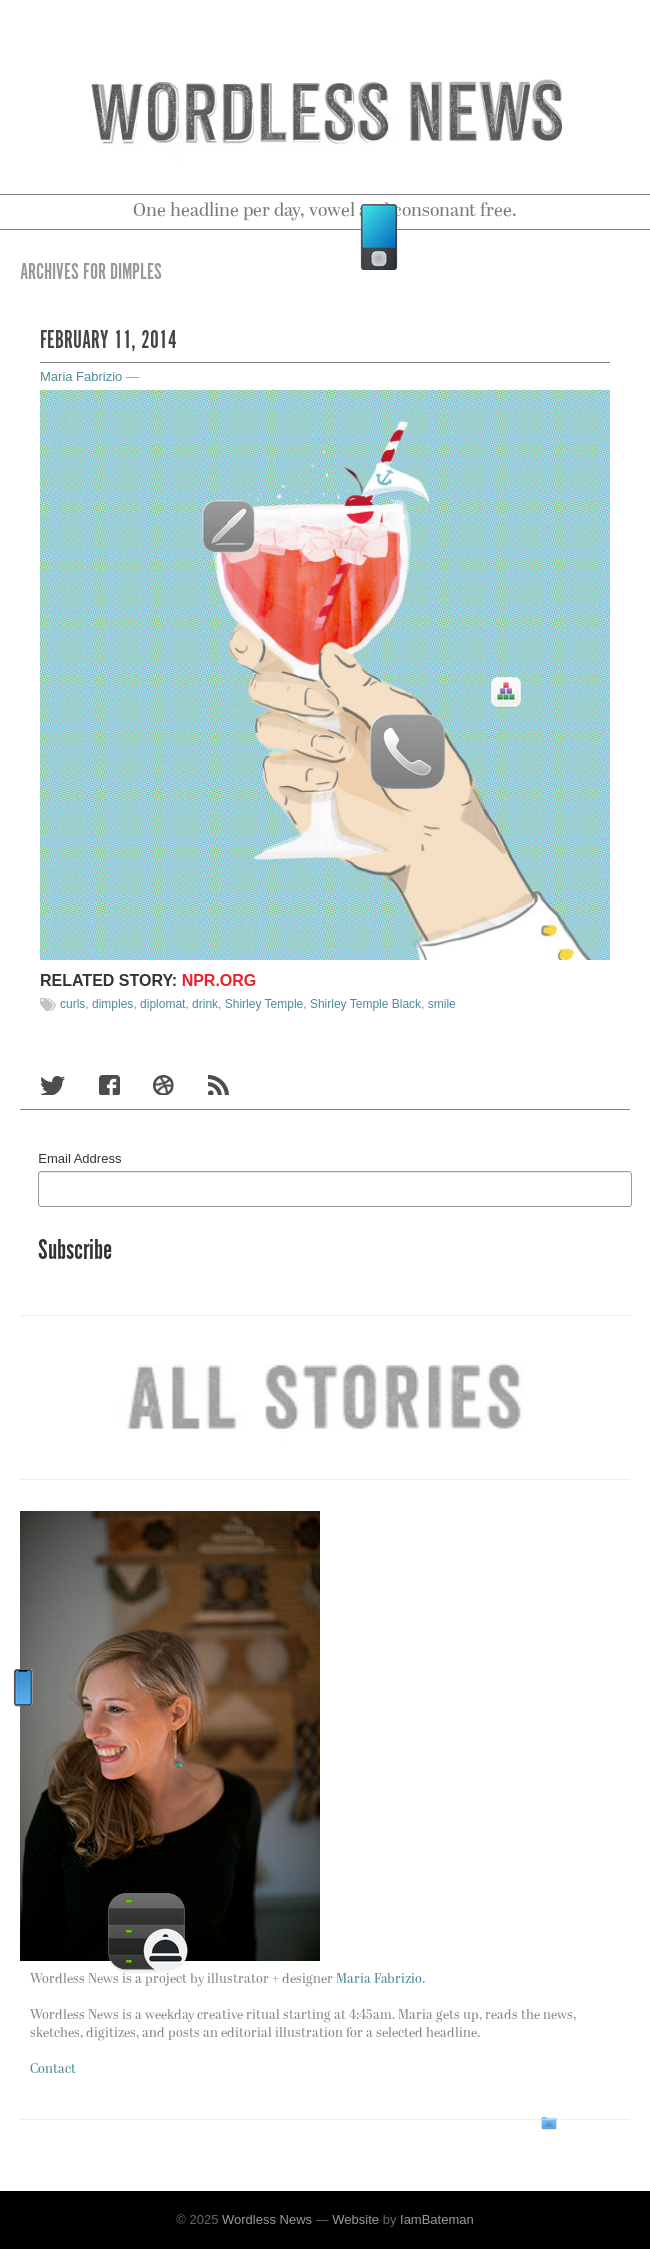 This screenshot has width=650, height=2249. I want to click on open web design projects folder, so click(549, 2123).